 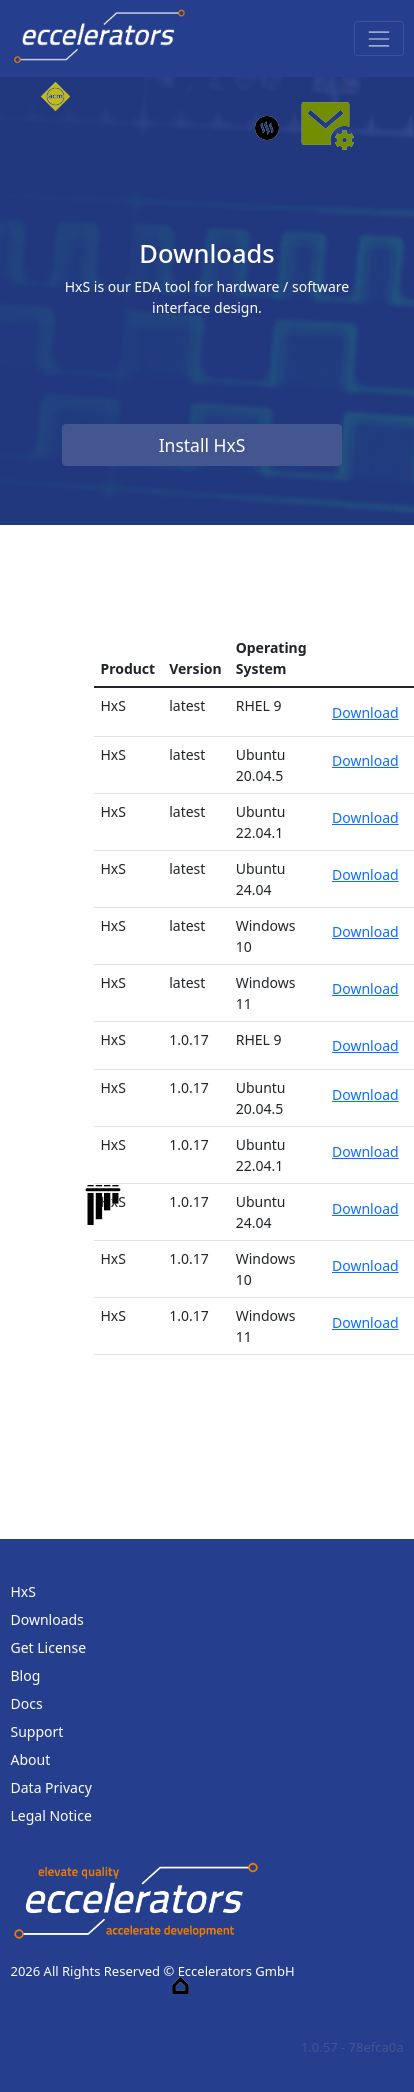 I want to click on association for computing machinery logo, so click(x=55, y=96).